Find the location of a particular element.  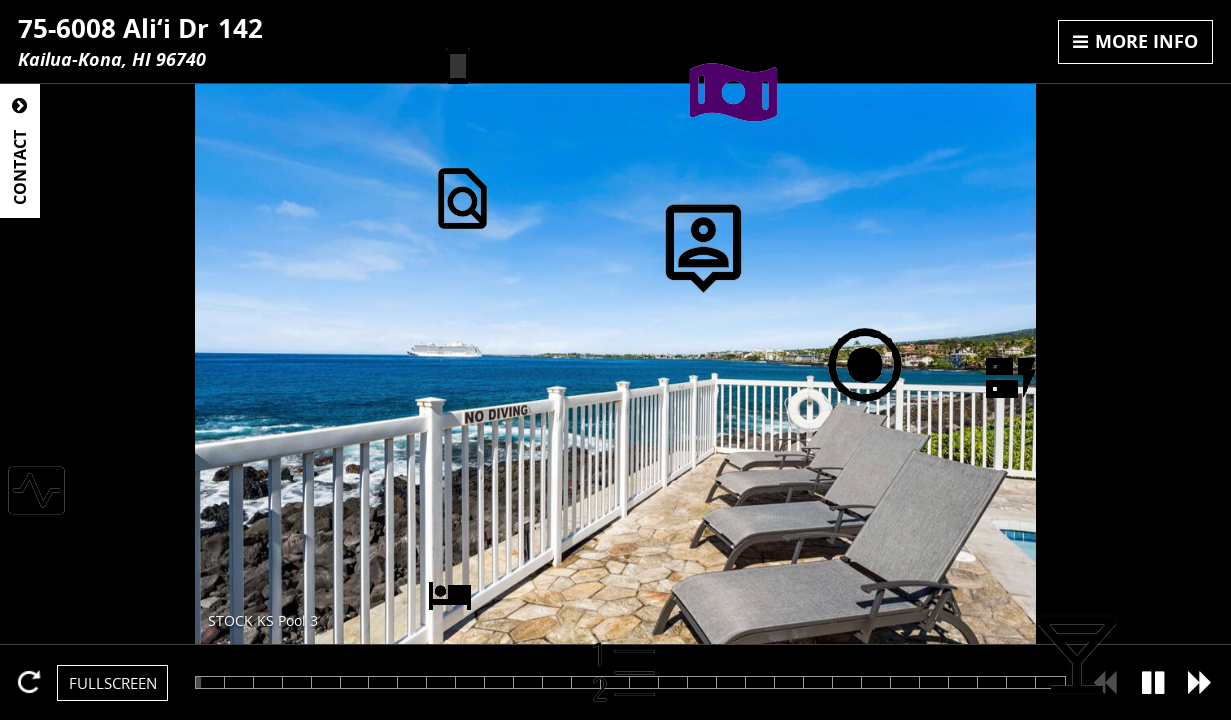

find nearby bars or nightlife is located at coordinates (1077, 655).